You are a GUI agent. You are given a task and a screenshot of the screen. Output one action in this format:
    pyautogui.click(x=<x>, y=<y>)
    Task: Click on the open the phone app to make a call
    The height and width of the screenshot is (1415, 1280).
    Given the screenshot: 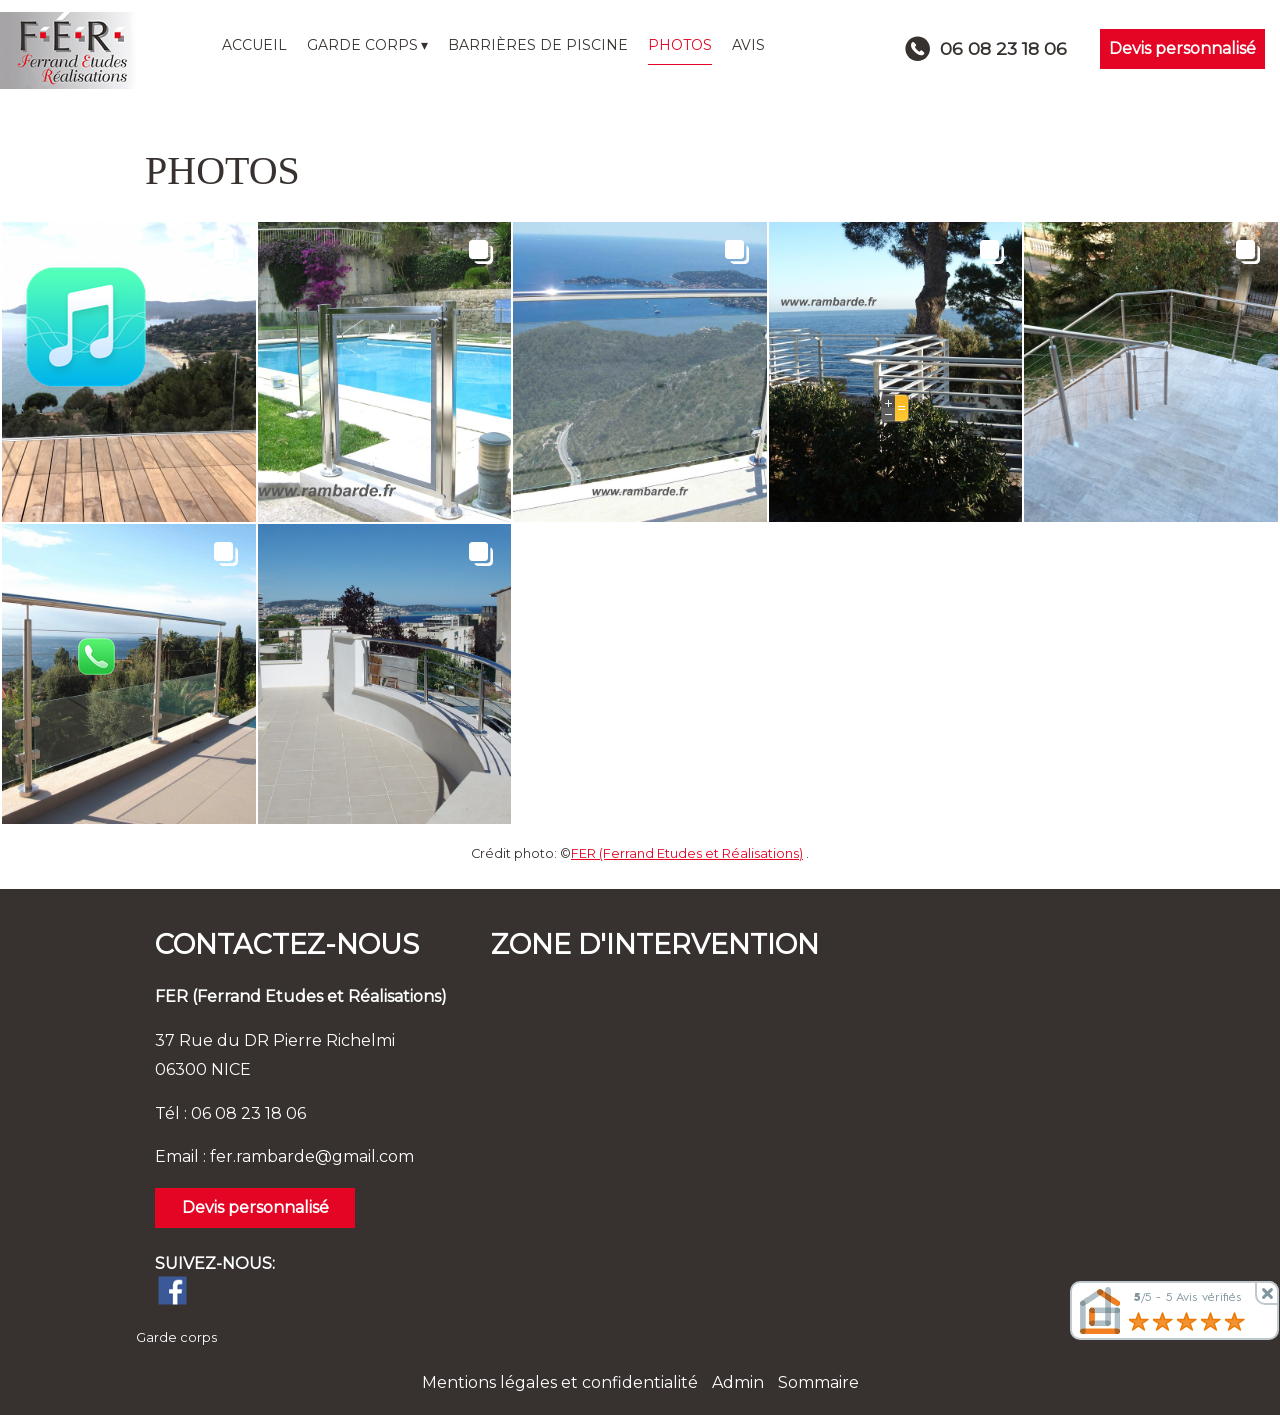 What is the action you would take?
    pyautogui.click(x=96, y=656)
    